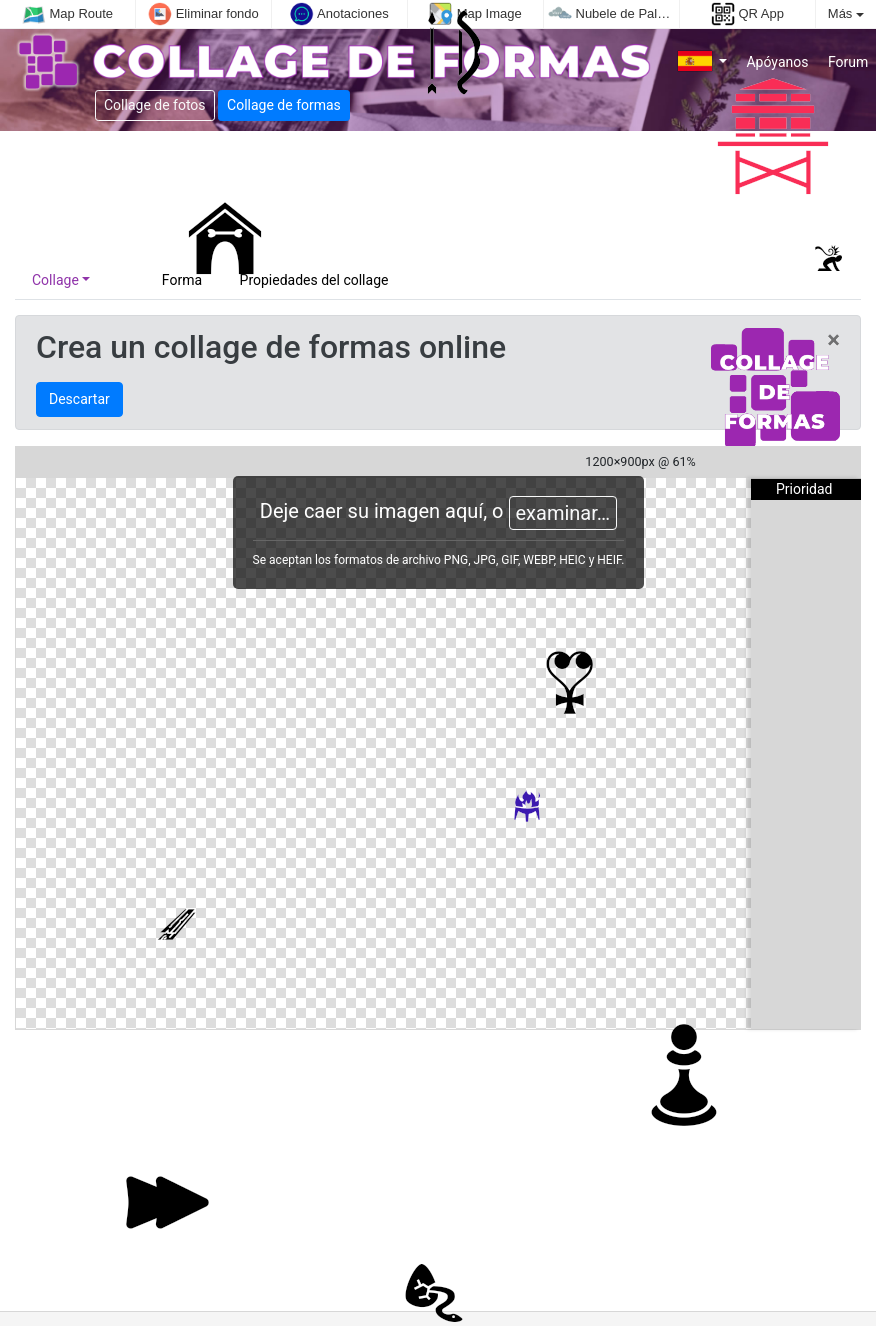 The image size is (876, 1326). What do you see at coordinates (684, 1075) in the screenshot?
I see `start a new chess game` at bounding box center [684, 1075].